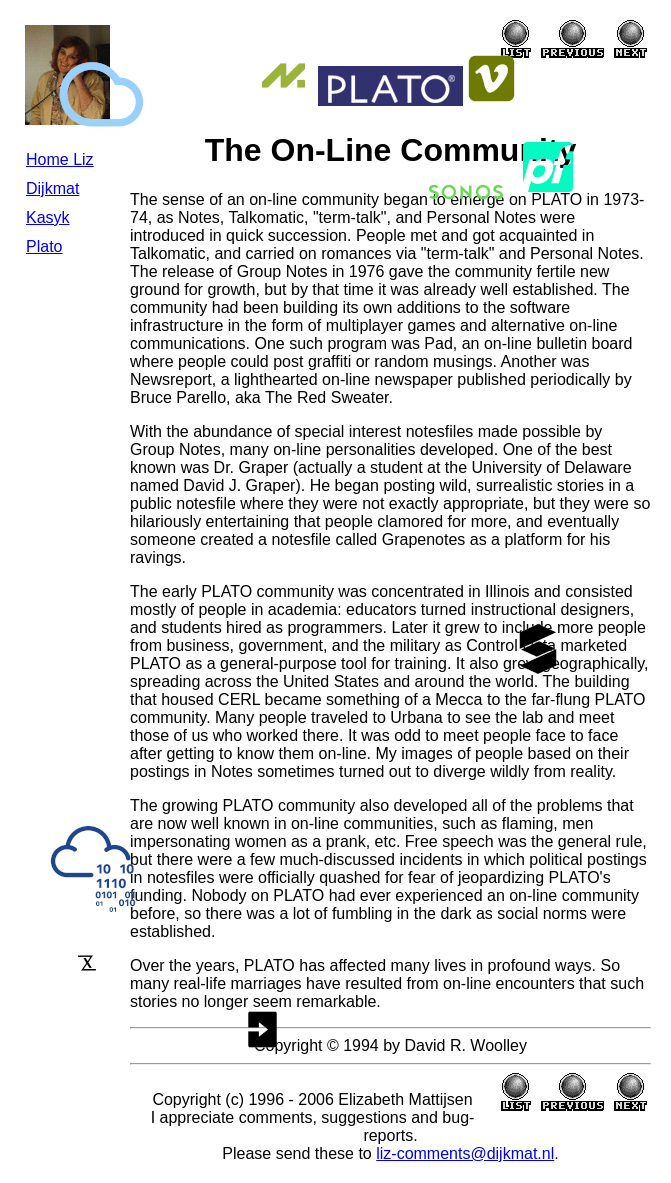  What do you see at coordinates (262, 1029) in the screenshot?
I see `log in to your account` at bounding box center [262, 1029].